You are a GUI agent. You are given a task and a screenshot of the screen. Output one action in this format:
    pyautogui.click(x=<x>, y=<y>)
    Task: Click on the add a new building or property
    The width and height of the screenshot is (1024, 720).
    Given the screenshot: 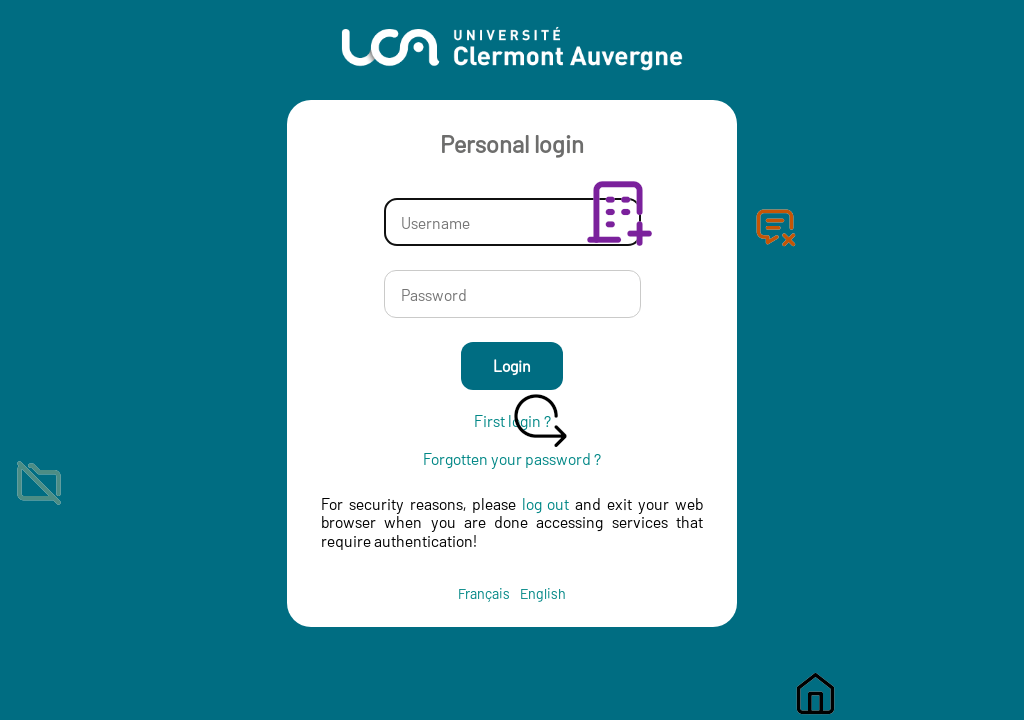 What is the action you would take?
    pyautogui.click(x=618, y=212)
    